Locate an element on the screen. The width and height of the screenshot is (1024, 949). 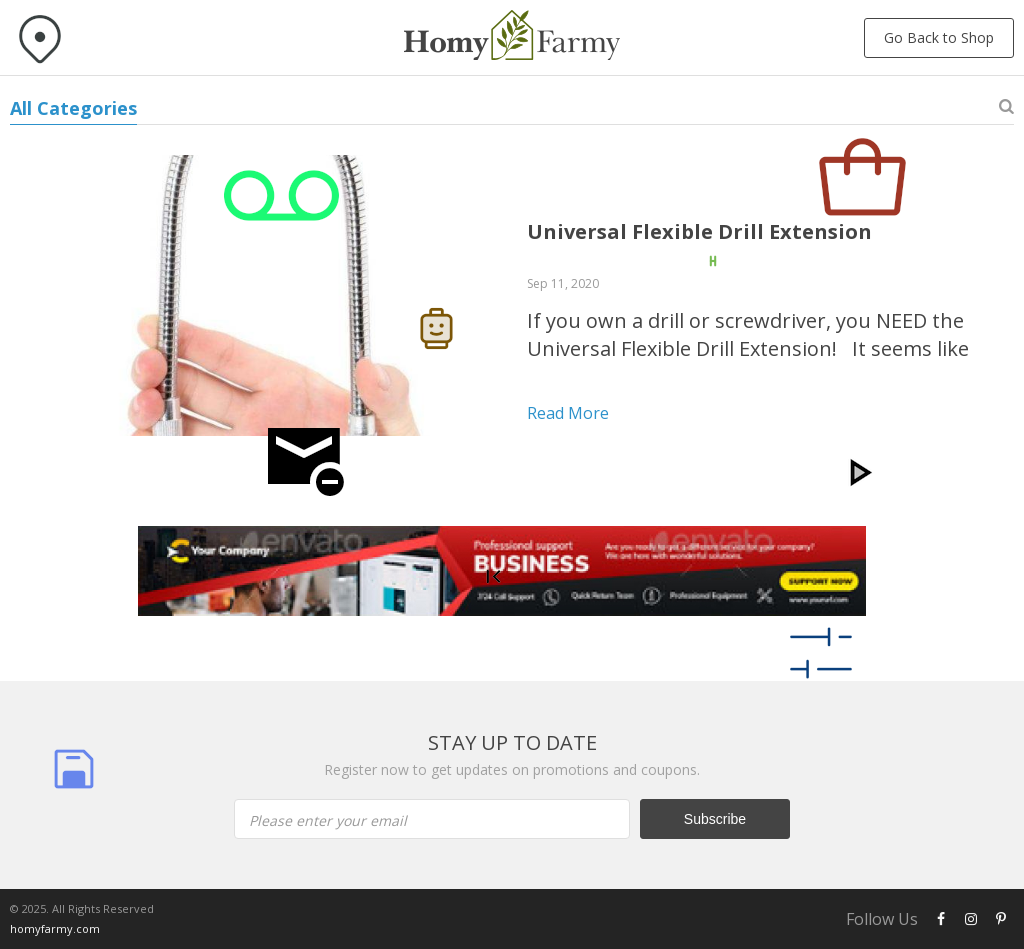
access voicemail messages is located at coordinates (281, 195).